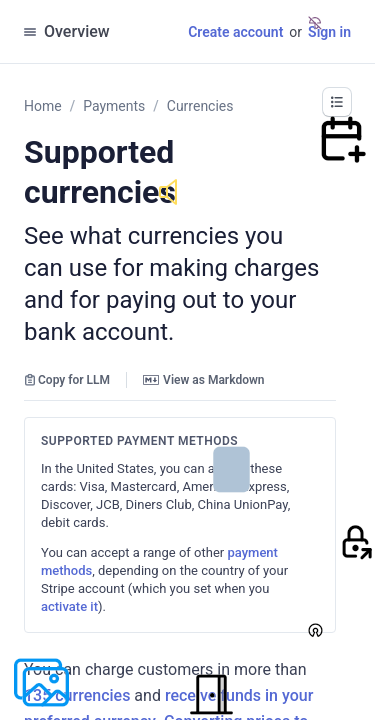 Image resolution: width=375 pixels, height=720 pixels. I want to click on view photo gallery, so click(41, 682).